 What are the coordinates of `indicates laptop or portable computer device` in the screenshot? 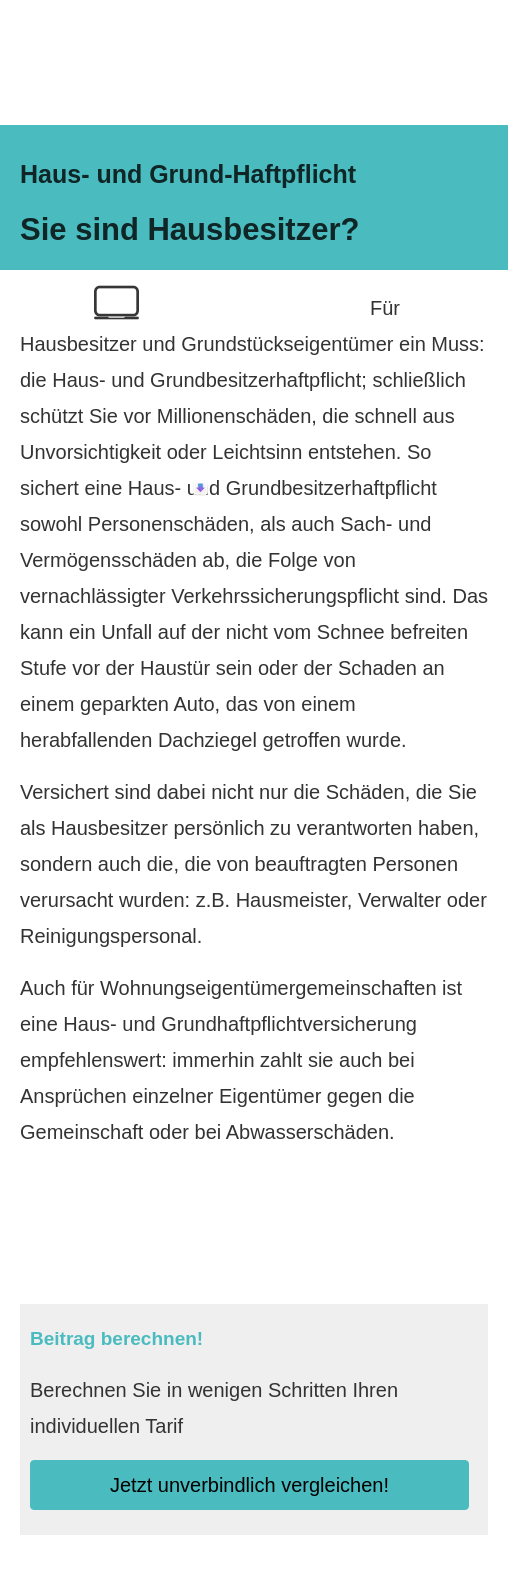 It's located at (116, 302).